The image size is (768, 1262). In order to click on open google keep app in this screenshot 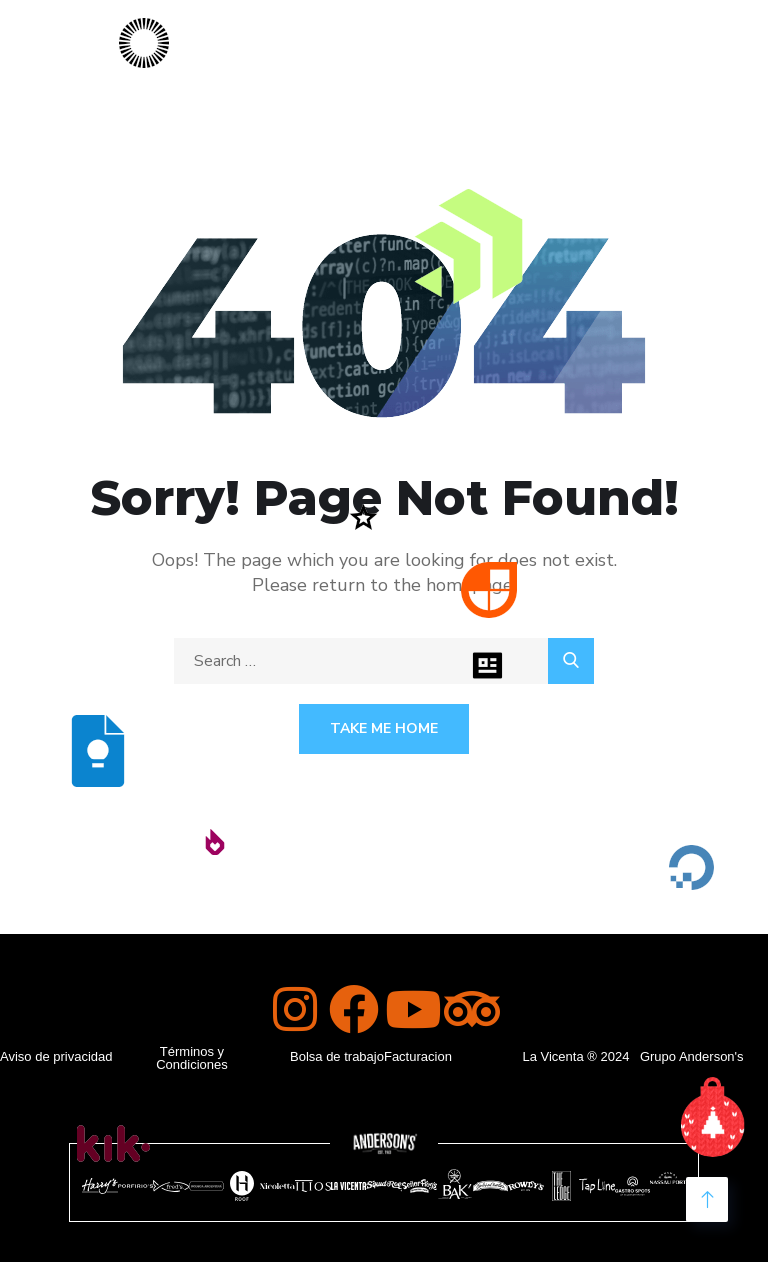, I will do `click(98, 751)`.